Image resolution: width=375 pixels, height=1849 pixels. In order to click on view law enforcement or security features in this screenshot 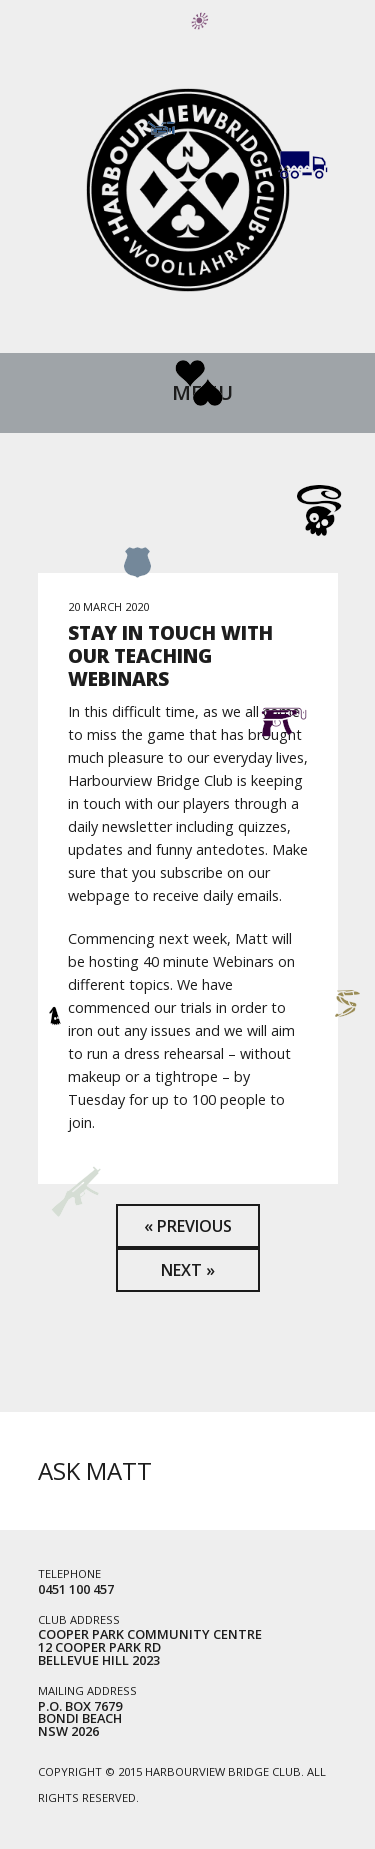, I will do `click(137, 562)`.